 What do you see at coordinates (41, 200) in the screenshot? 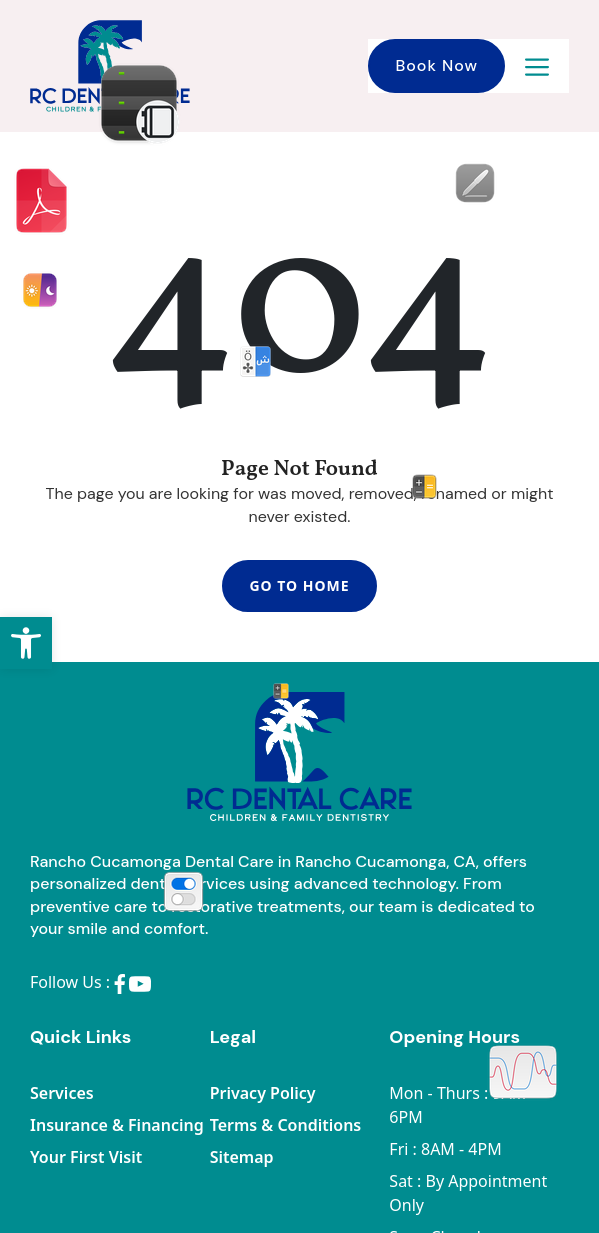
I see `open a compressed pdf document` at bounding box center [41, 200].